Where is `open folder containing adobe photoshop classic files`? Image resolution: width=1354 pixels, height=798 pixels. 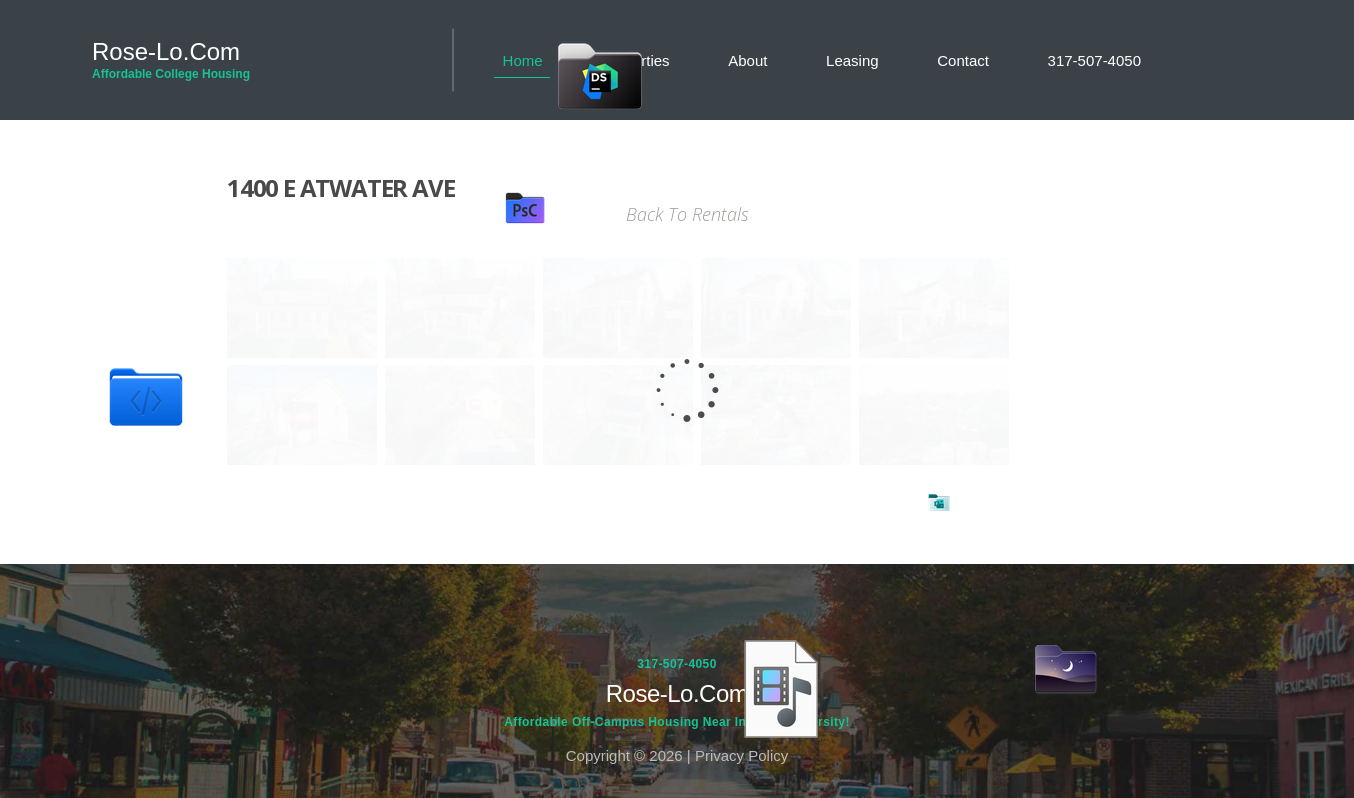 open folder containing adobe photoshop classic files is located at coordinates (525, 209).